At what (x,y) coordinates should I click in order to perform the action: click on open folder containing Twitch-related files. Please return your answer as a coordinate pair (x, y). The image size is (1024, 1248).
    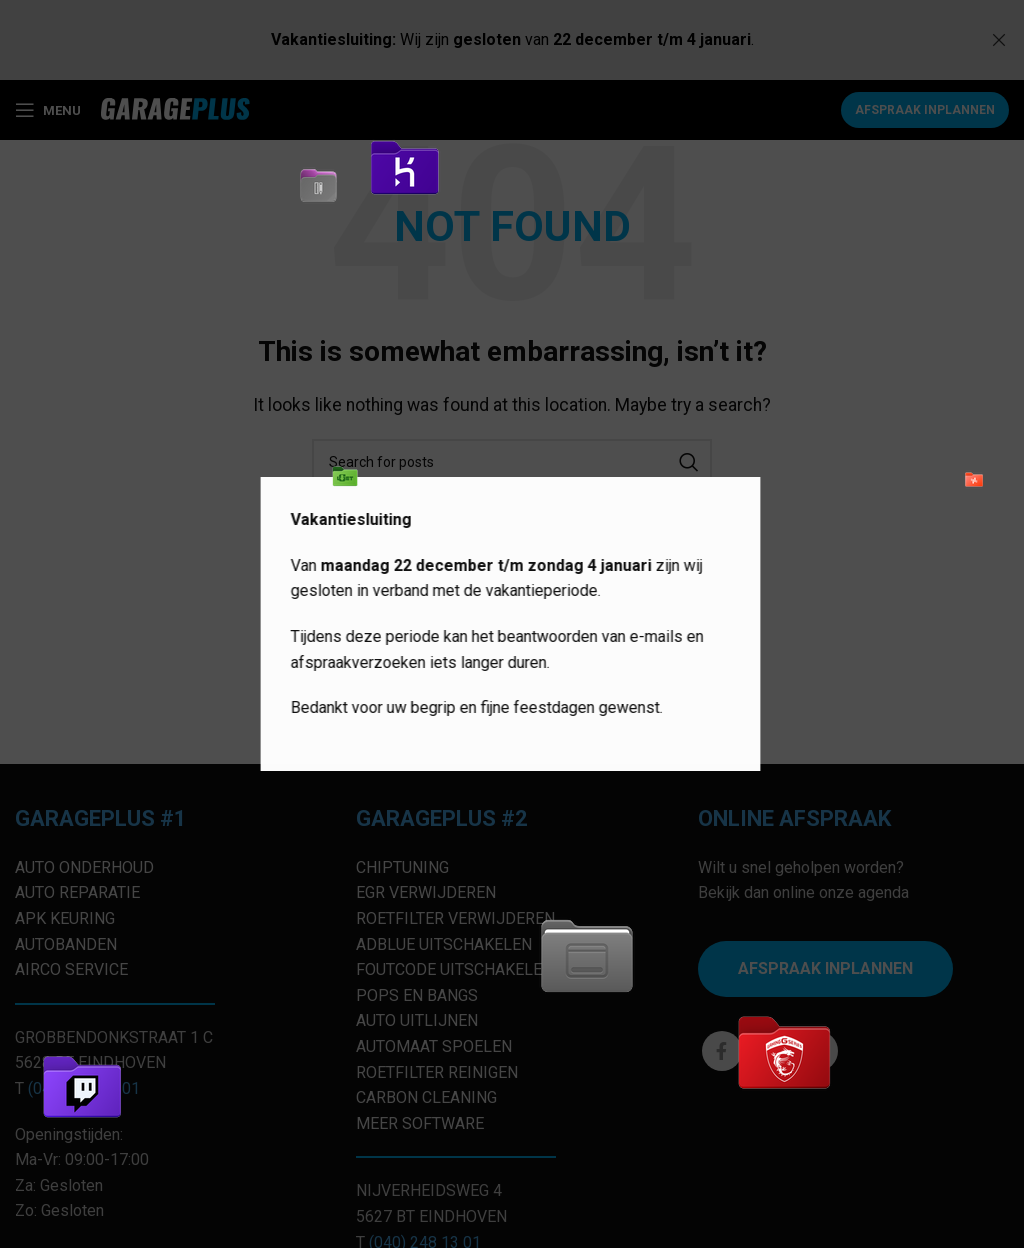
    Looking at the image, I should click on (82, 1089).